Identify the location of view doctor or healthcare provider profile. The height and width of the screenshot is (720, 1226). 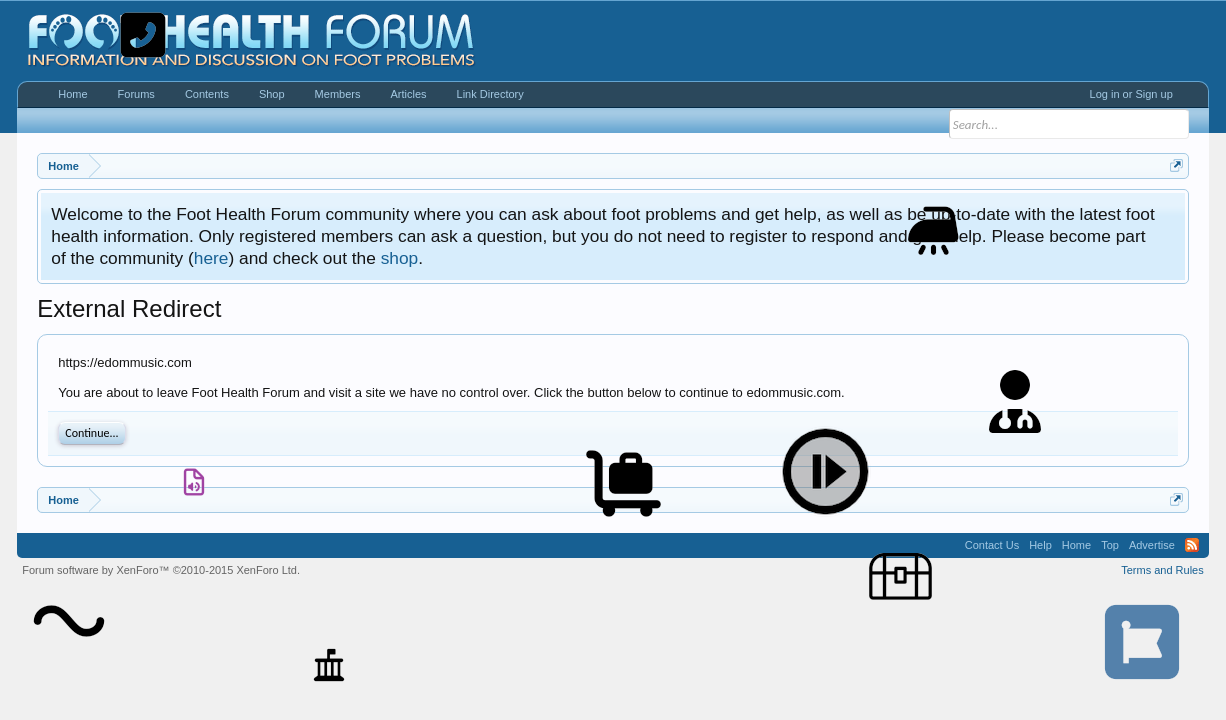
(1015, 401).